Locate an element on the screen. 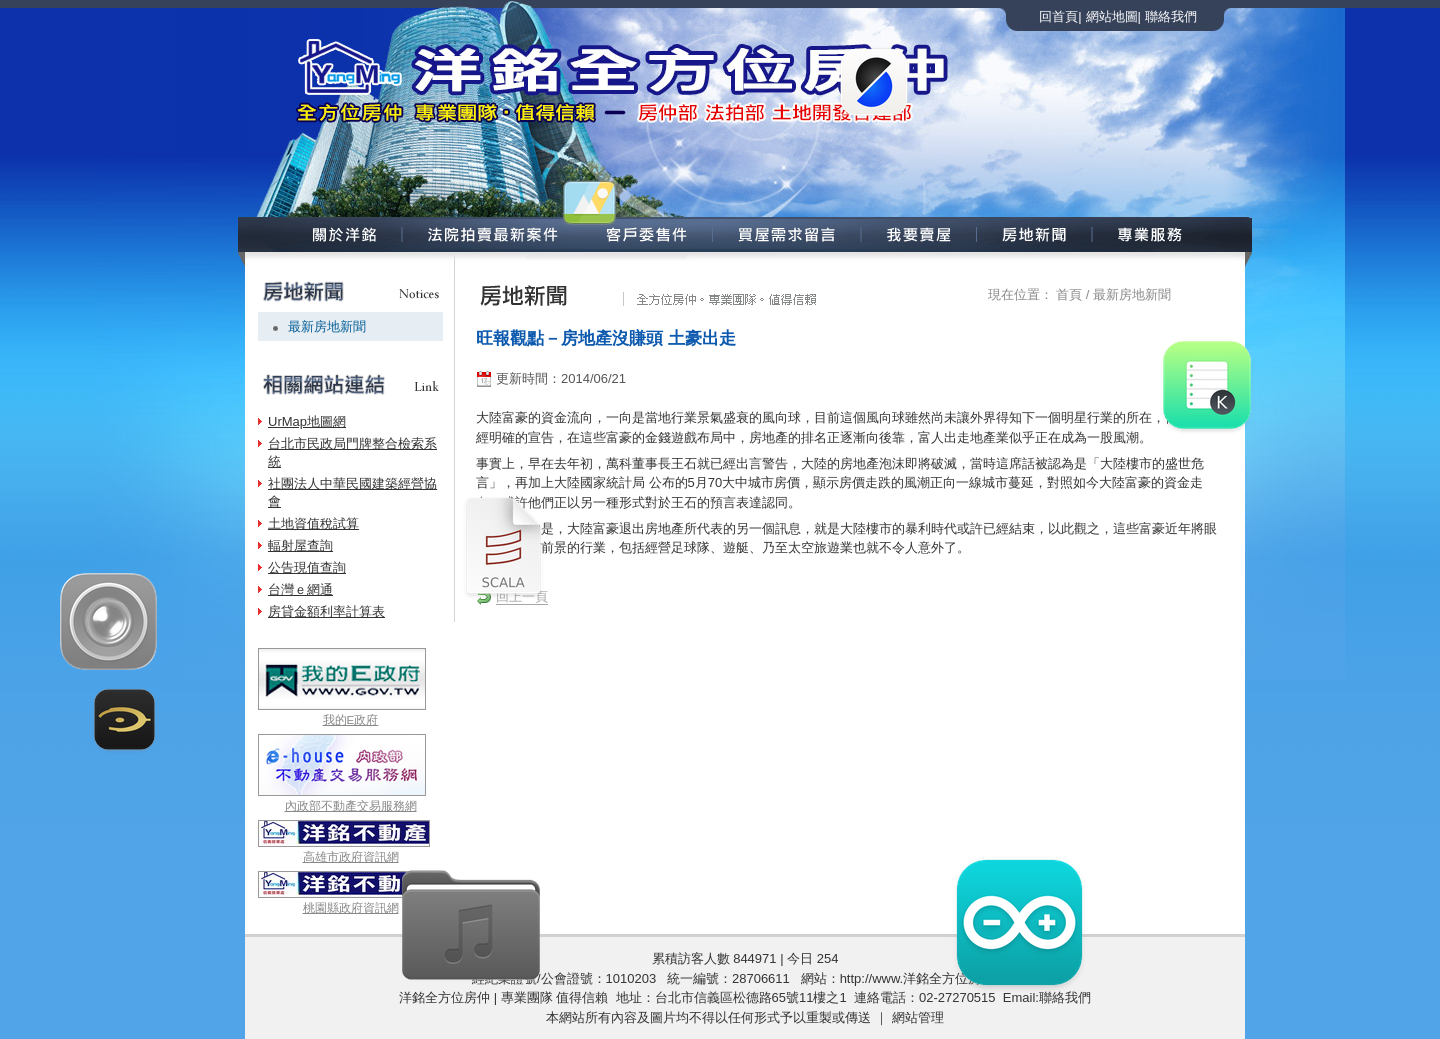 This screenshot has width=1440, height=1039. view release notes and software updates is located at coordinates (1207, 385).